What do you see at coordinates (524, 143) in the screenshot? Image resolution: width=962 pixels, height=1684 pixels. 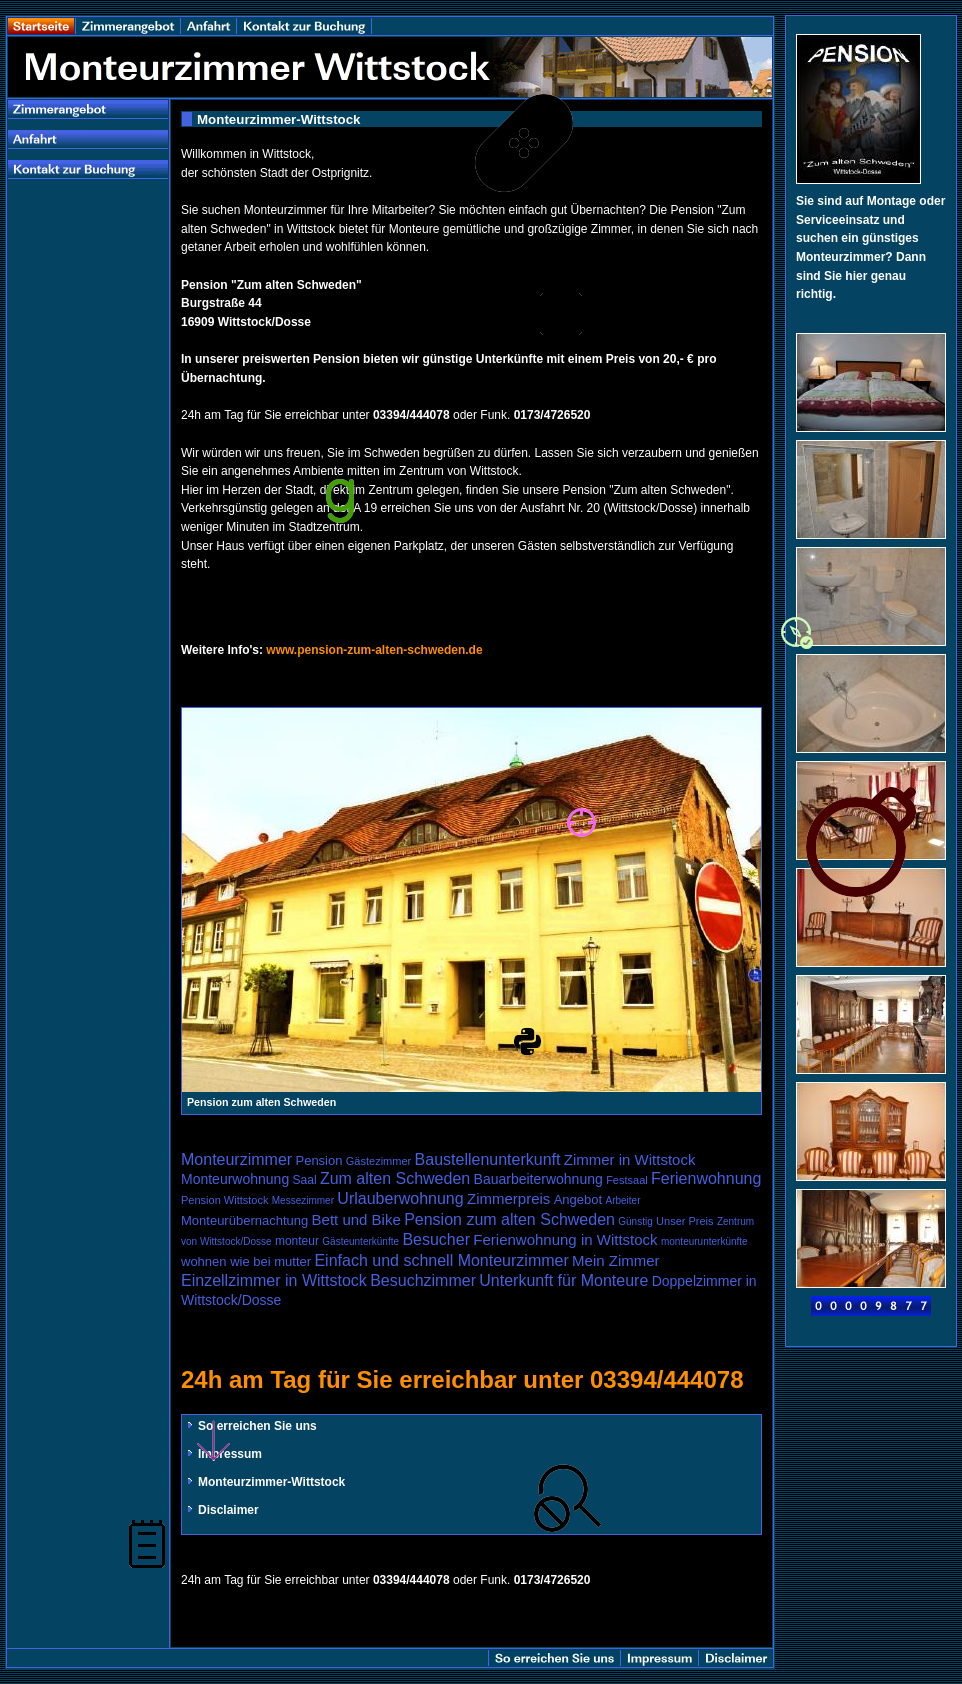 I see `access first aid or medical resources` at bounding box center [524, 143].